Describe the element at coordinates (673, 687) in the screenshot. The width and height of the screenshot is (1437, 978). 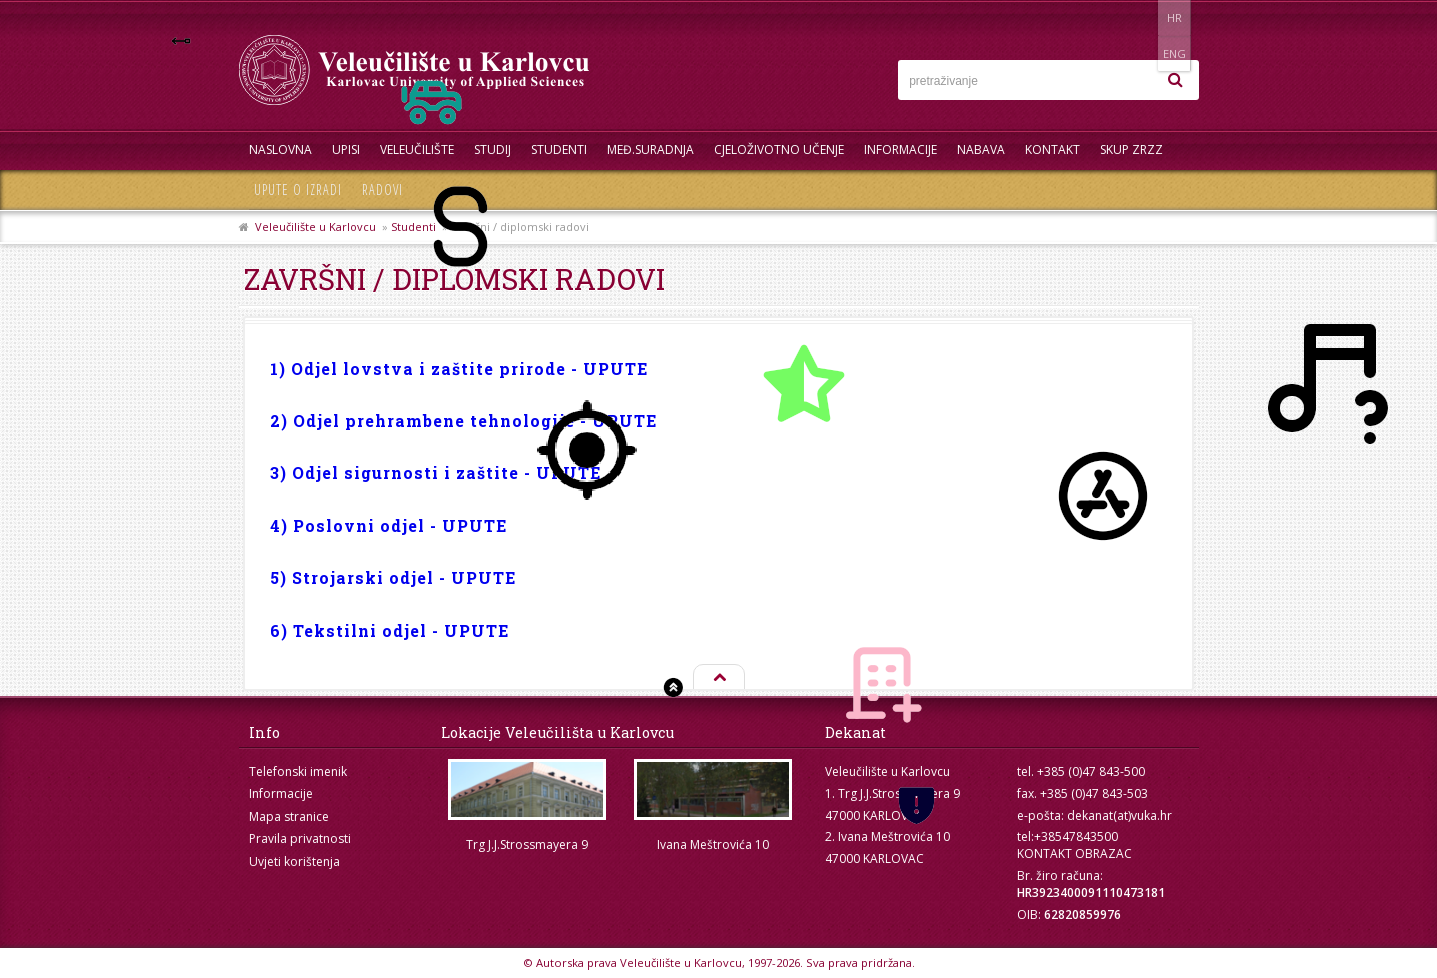
I see `scroll to top of page` at that location.